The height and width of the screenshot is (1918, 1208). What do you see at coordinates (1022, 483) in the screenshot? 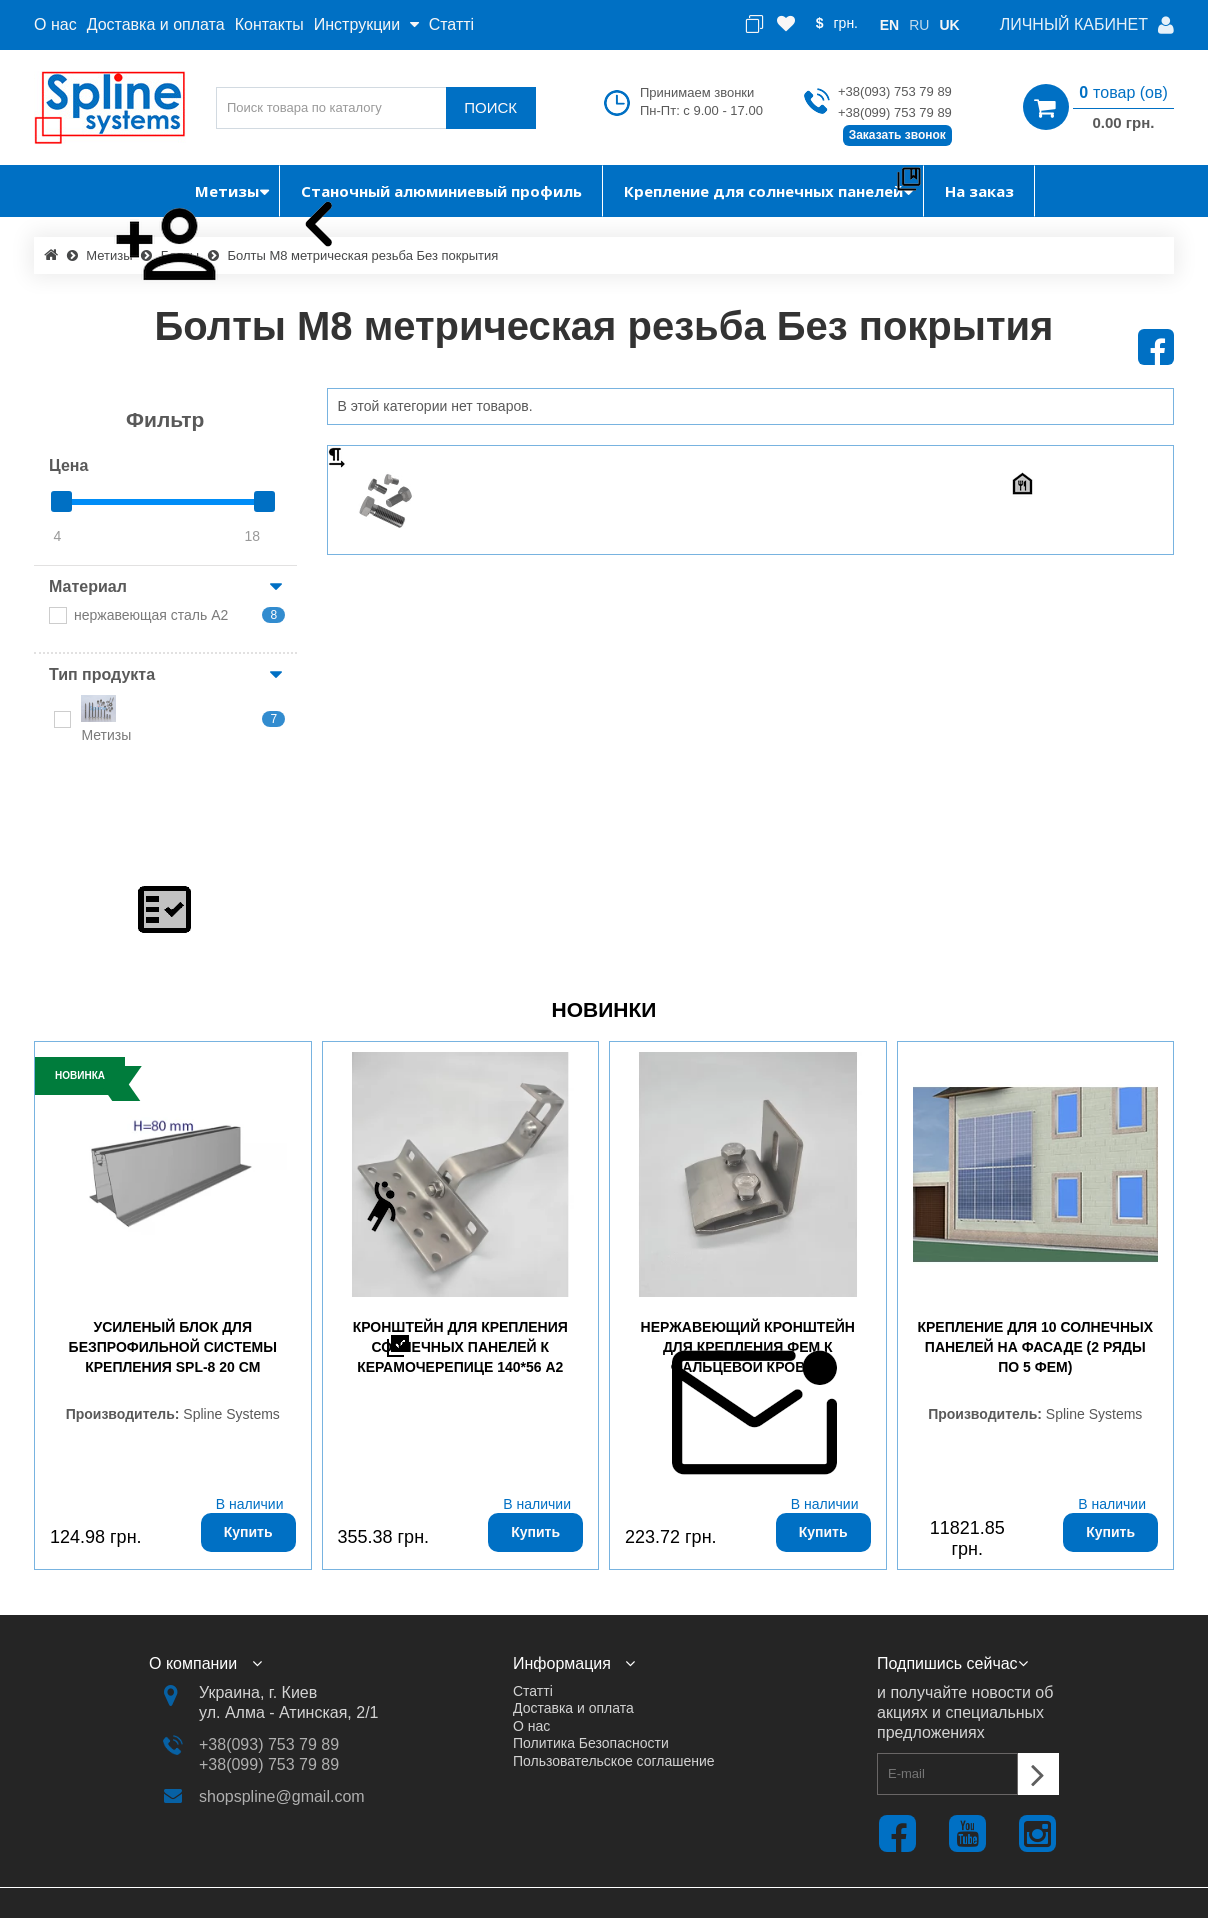
I see `find nearby food banks or food assistance locations` at bounding box center [1022, 483].